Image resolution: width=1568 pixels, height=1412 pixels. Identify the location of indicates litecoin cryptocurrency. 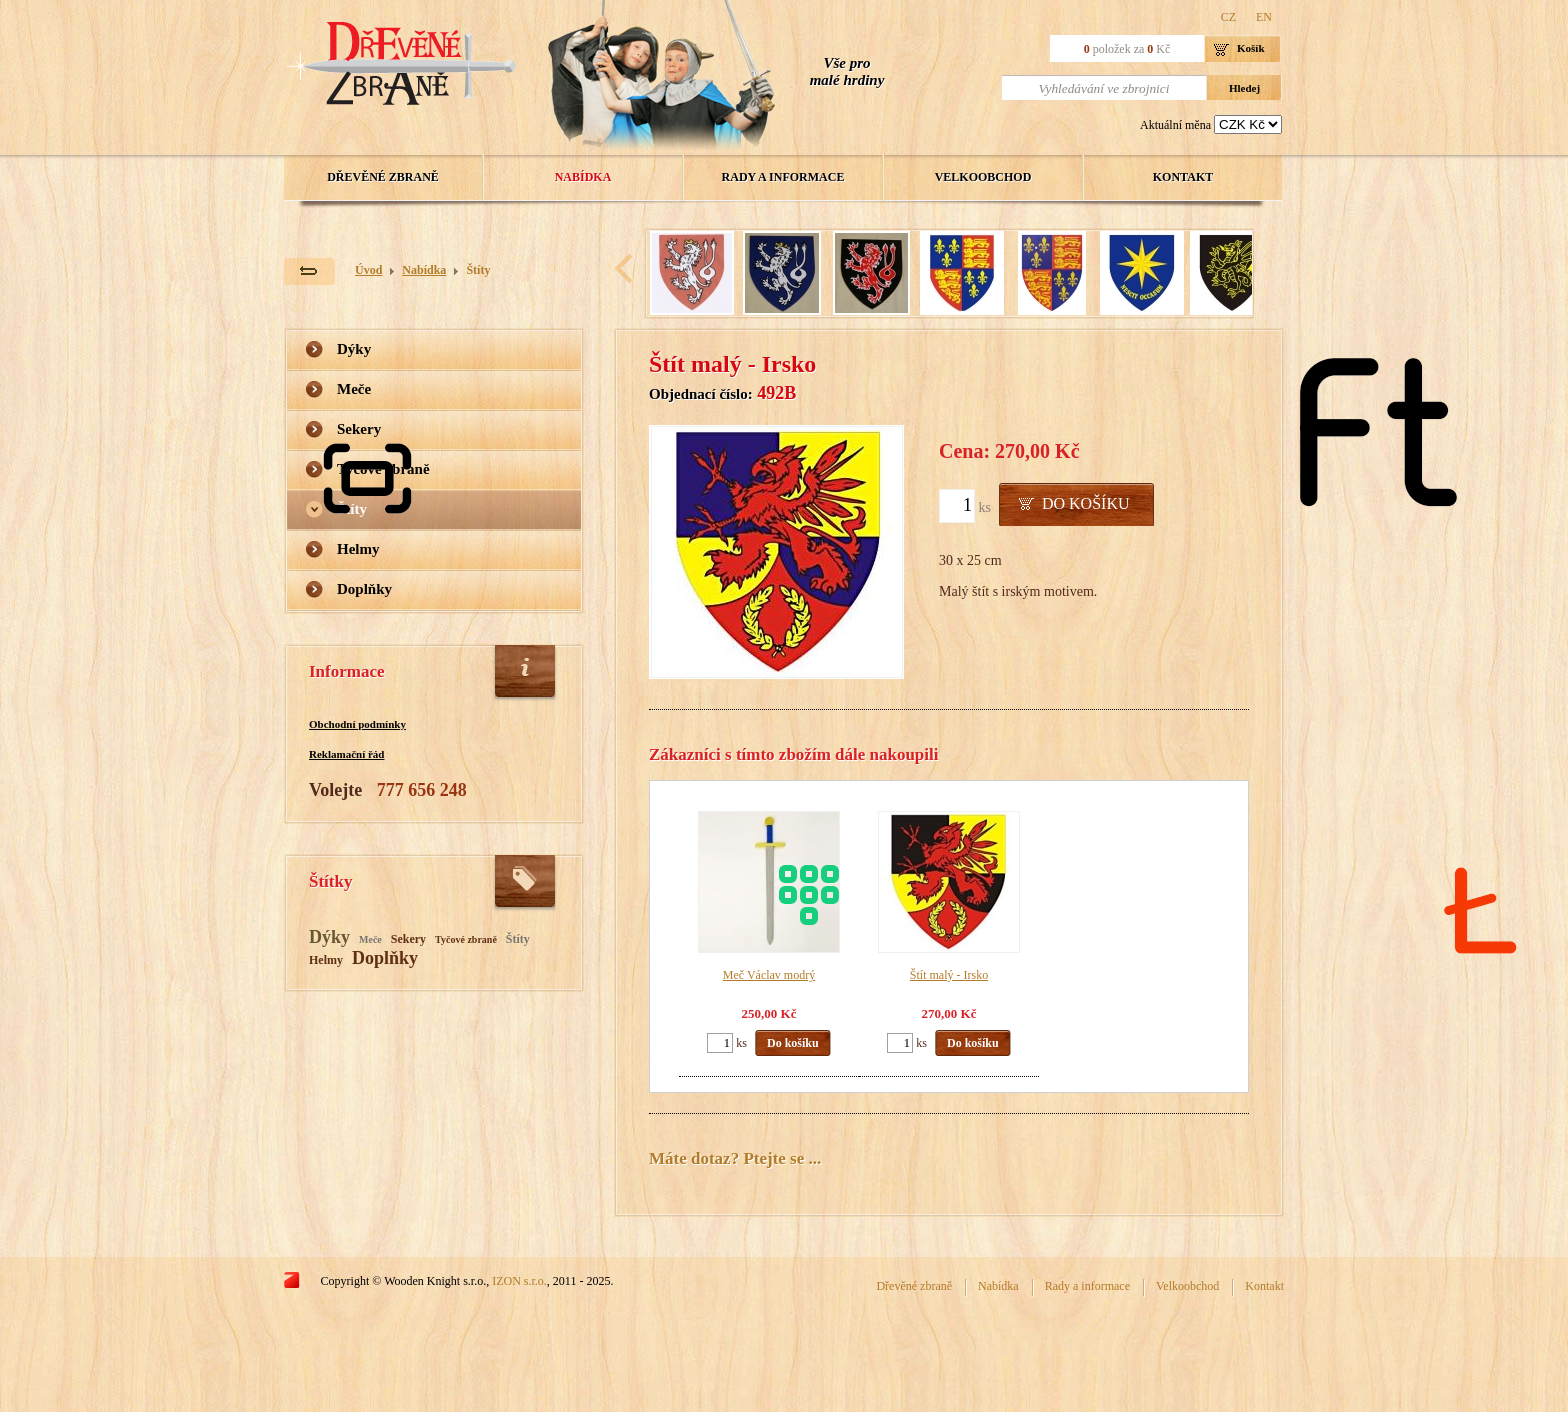
(1479, 910).